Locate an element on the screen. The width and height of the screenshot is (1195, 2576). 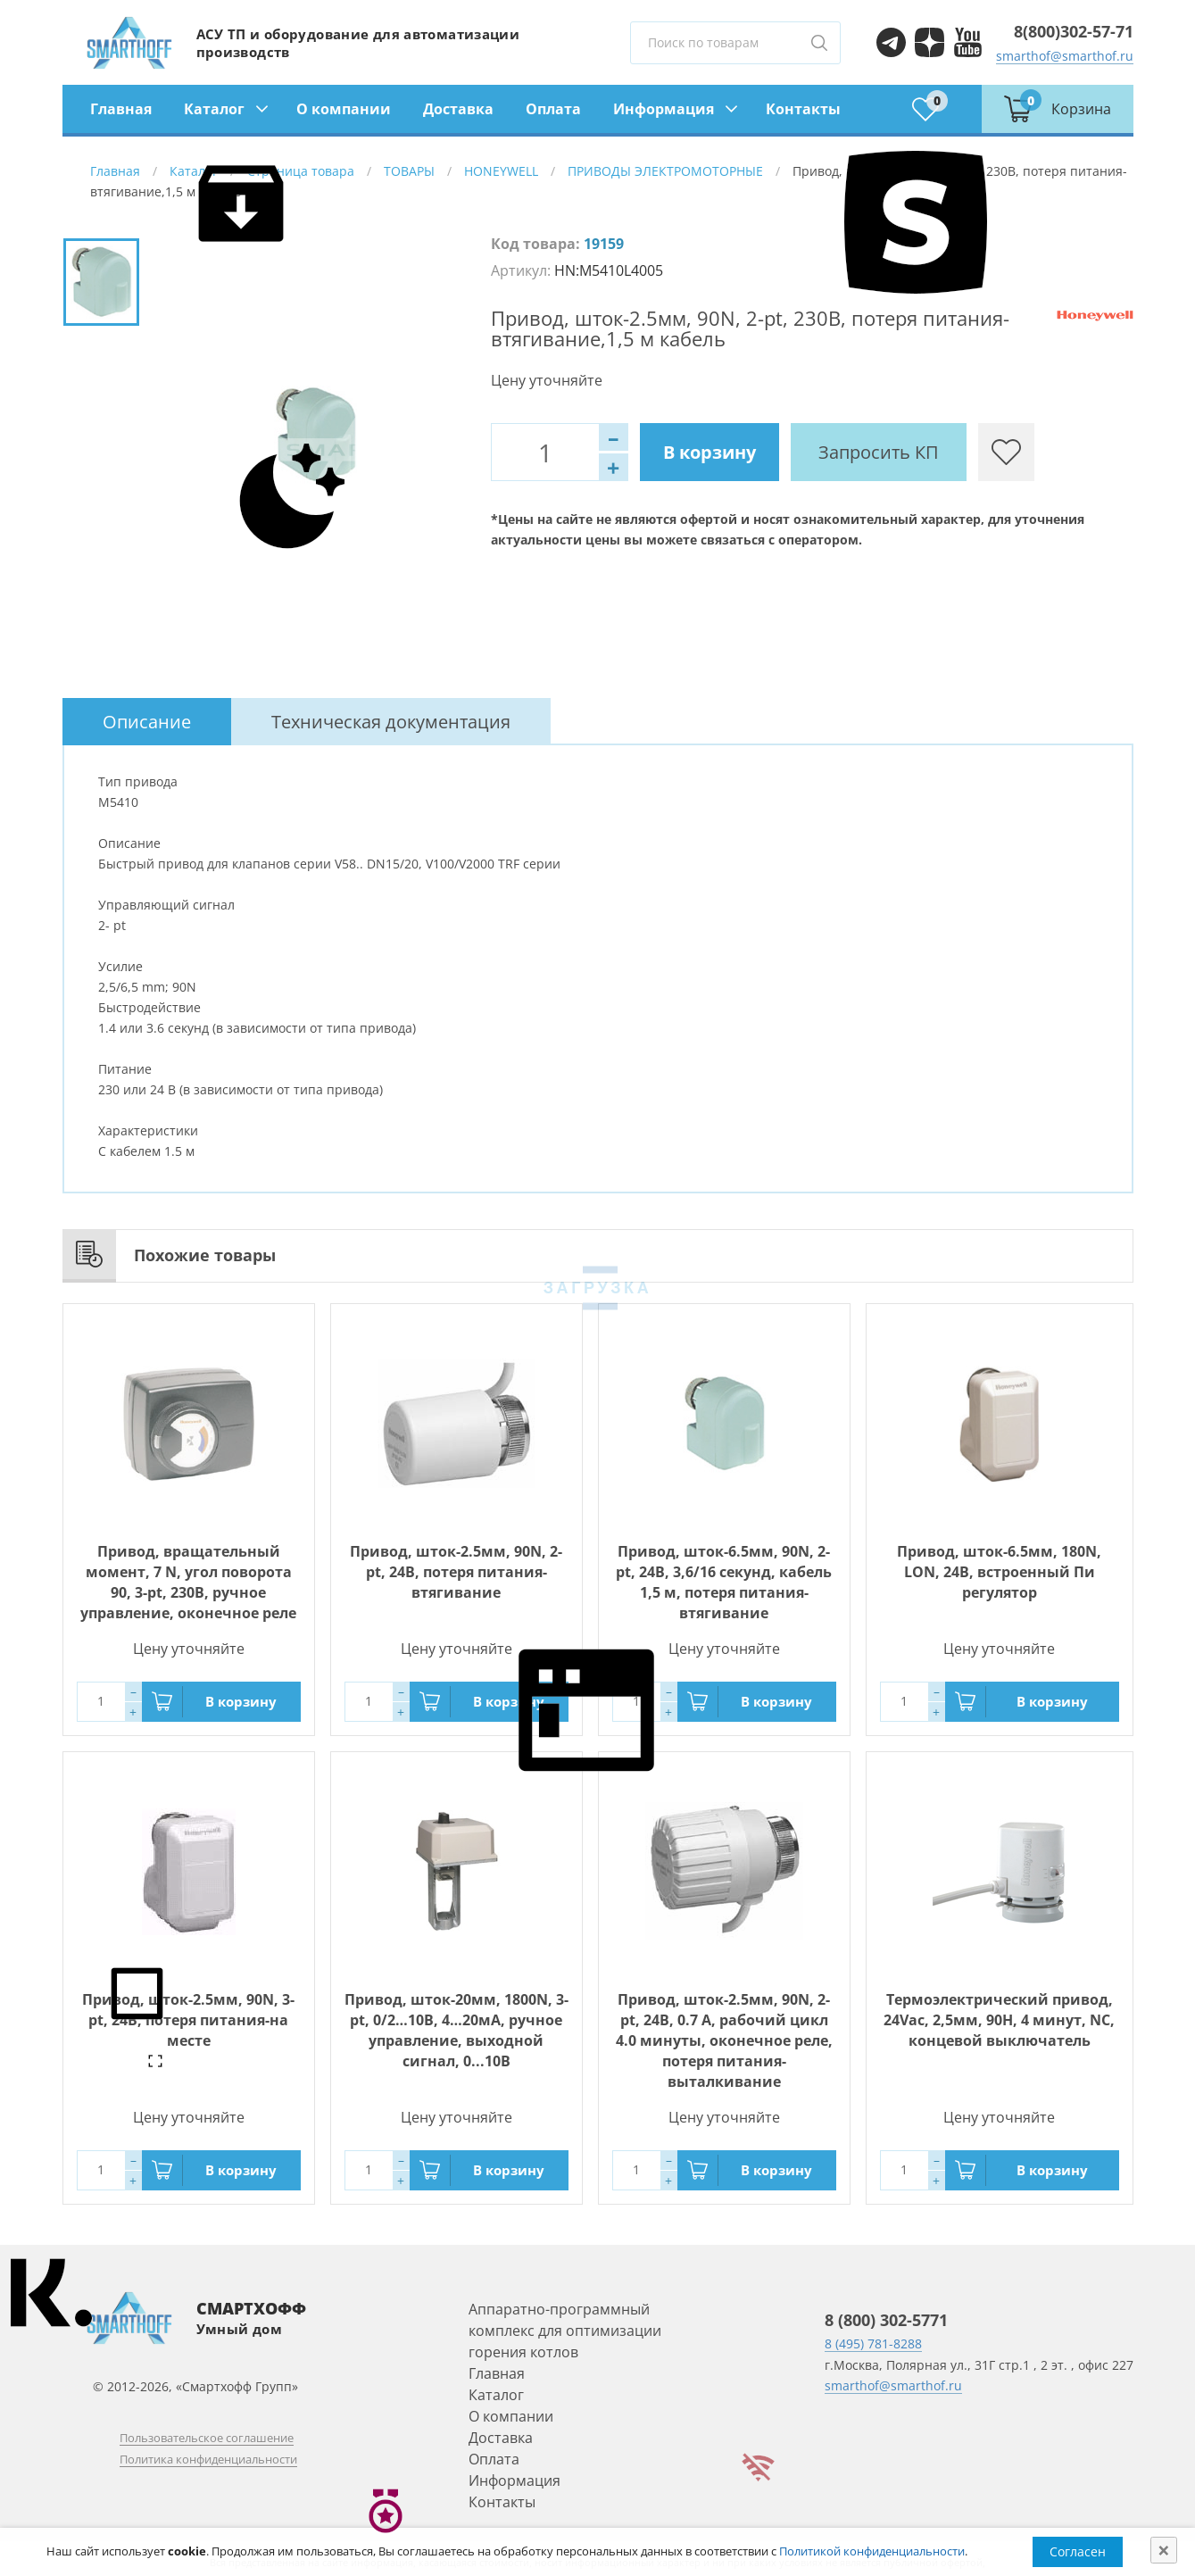
pay with Klarna at checkout is located at coordinates (51, 2292).